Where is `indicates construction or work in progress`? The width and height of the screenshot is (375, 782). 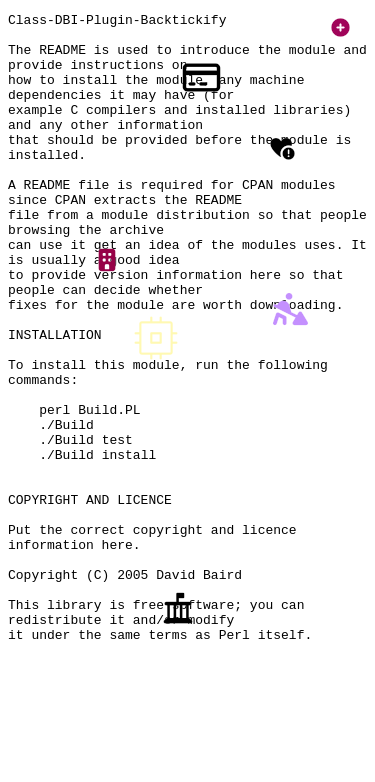 indicates construction or work in progress is located at coordinates (290, 309).